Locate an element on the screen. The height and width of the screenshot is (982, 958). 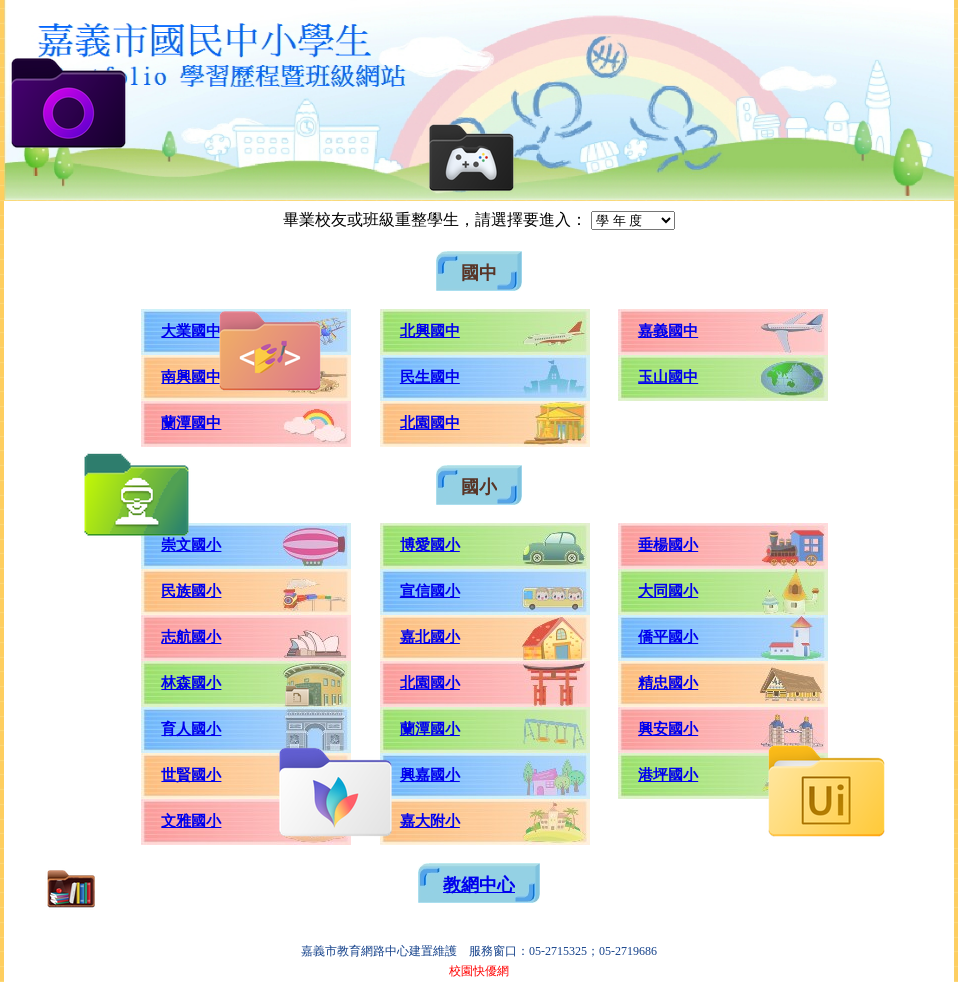
open GOG Galaxy game library folder is located at coordinates (68, 106).